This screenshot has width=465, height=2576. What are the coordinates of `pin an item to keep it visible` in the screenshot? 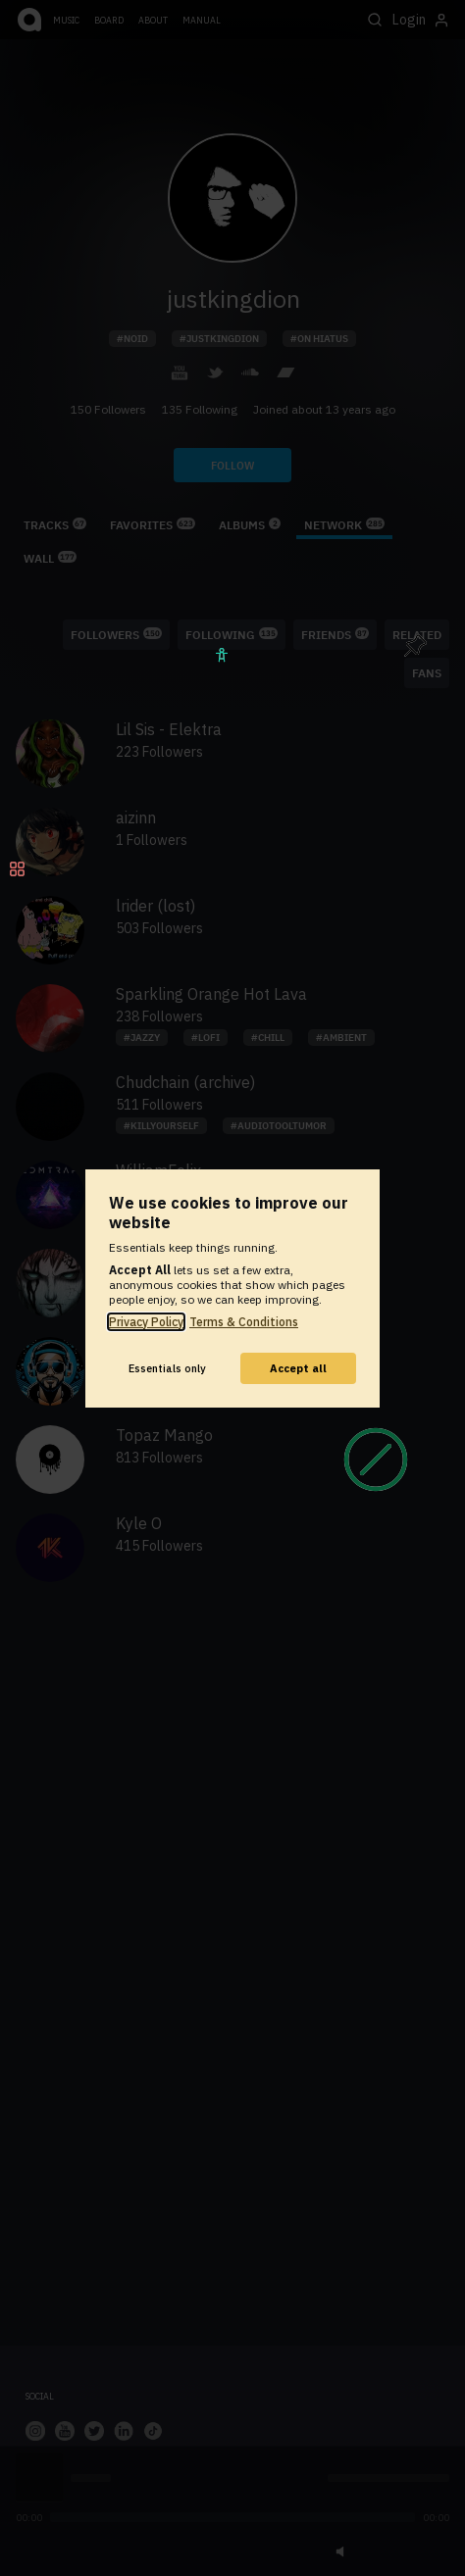 It's located at (415, 646).